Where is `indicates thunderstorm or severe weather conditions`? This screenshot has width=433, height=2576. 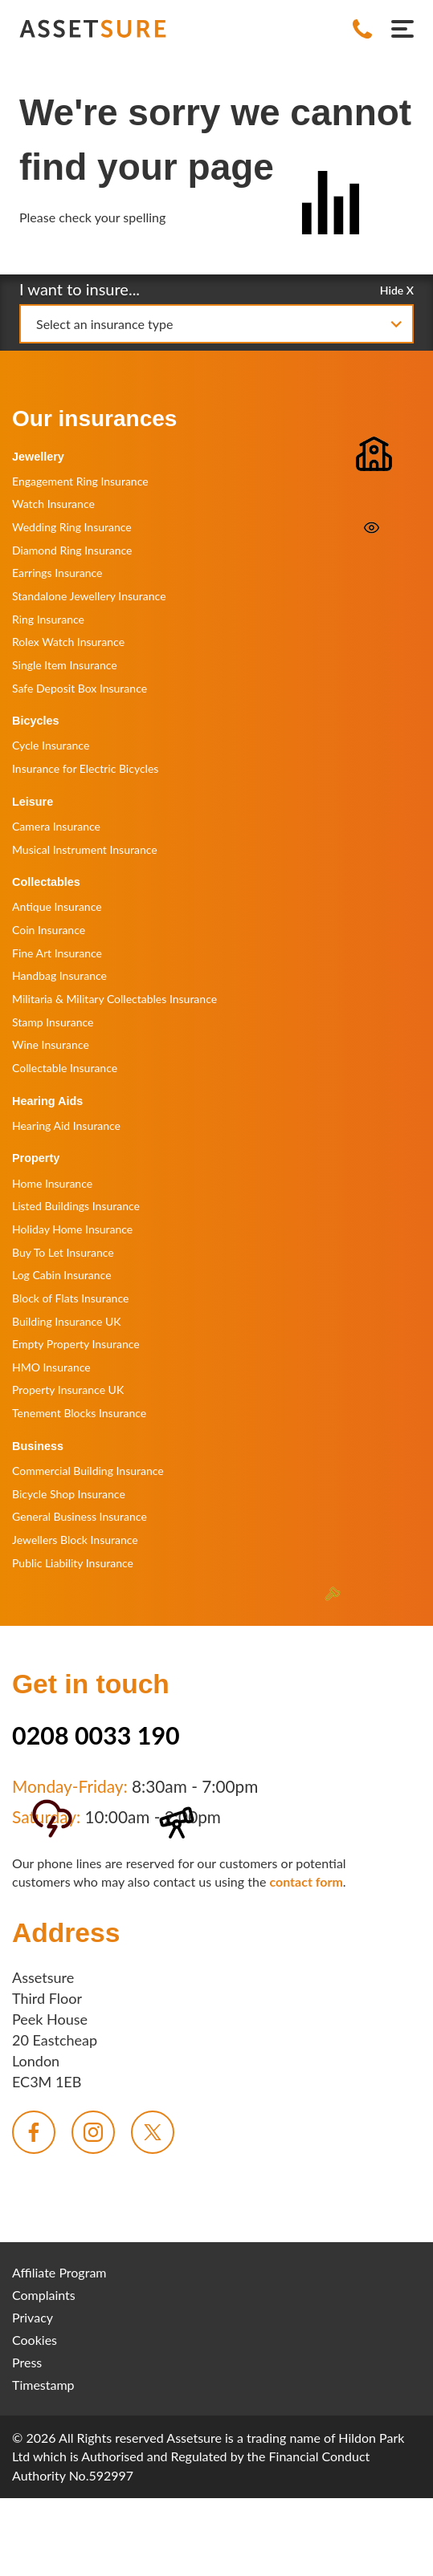
indicates thunderstorm or severe weather conditions is located at coordinates (52, 1818).